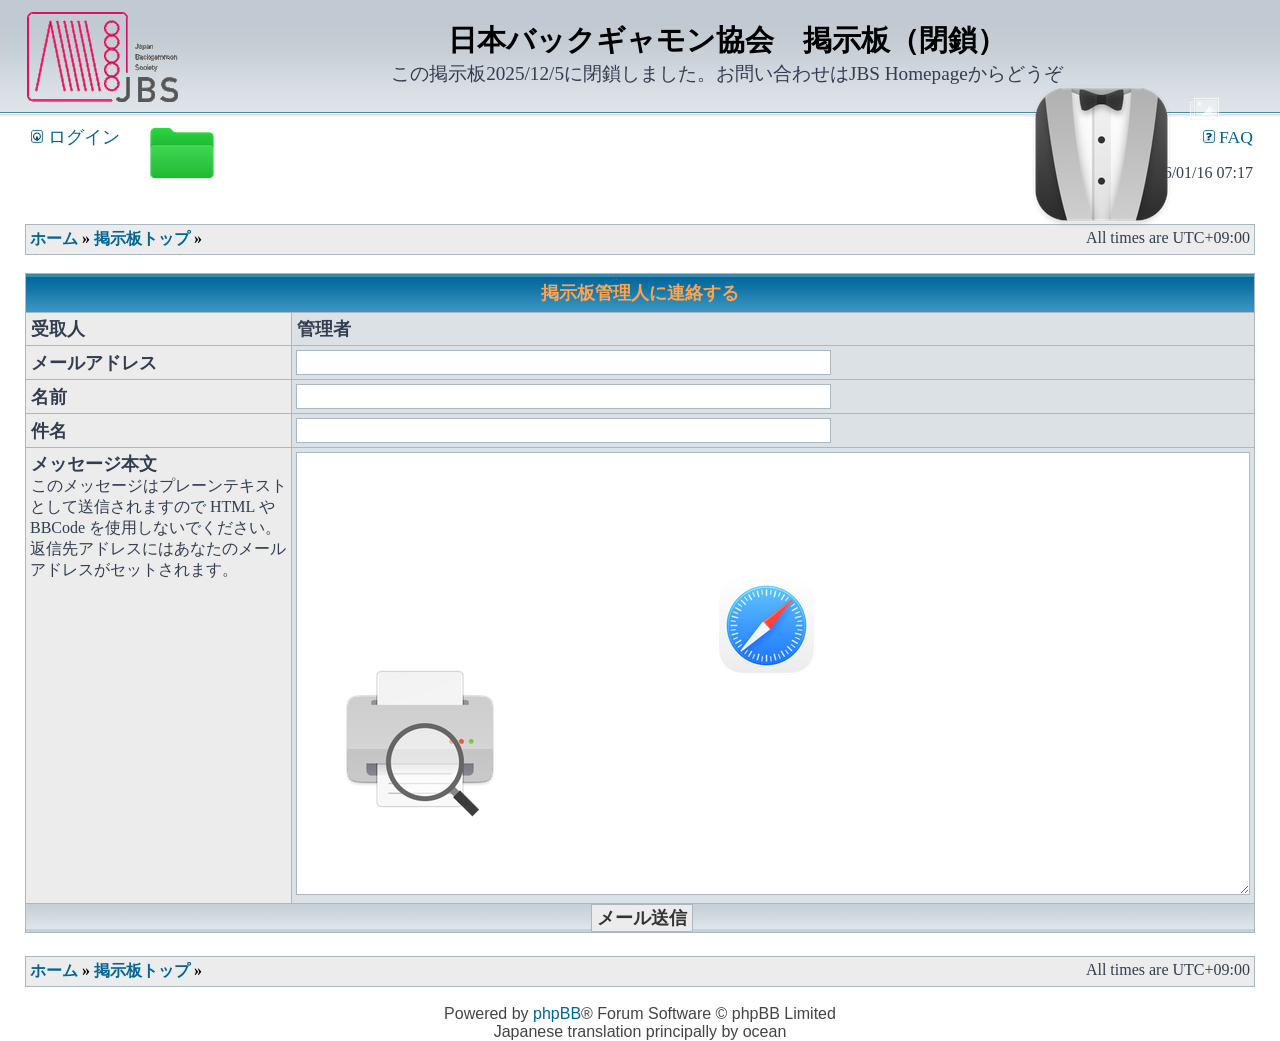  Describe the element at coordinates (420, 739) in the screenshot. I see `preview document before printing` at that location.